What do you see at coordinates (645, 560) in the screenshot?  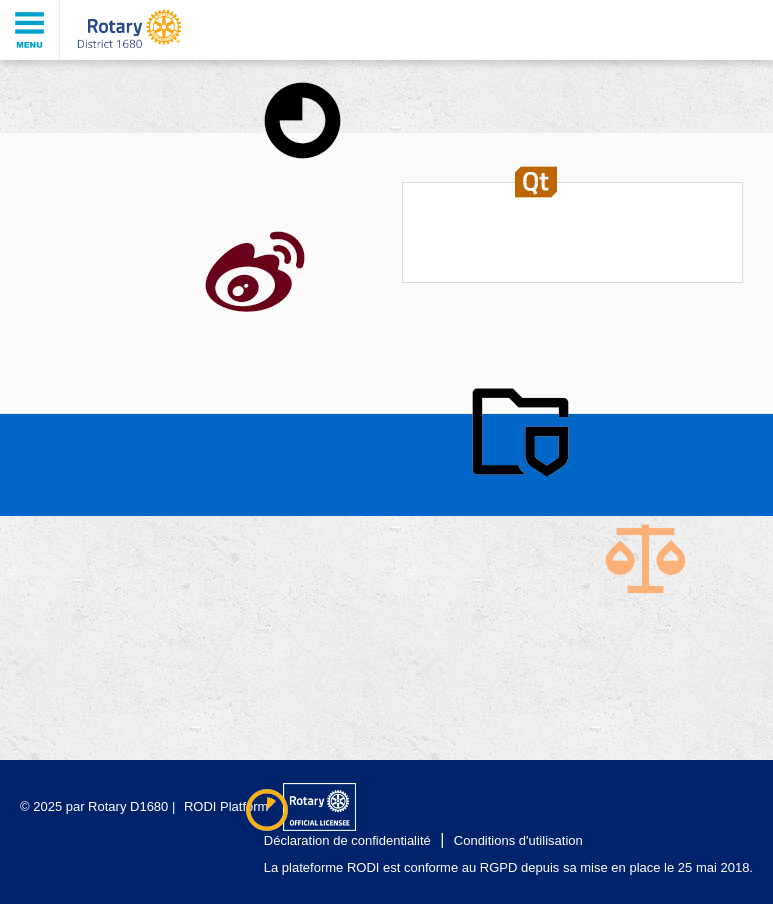 I see `access legal or terms of service information` at bounding box center [645, 560].